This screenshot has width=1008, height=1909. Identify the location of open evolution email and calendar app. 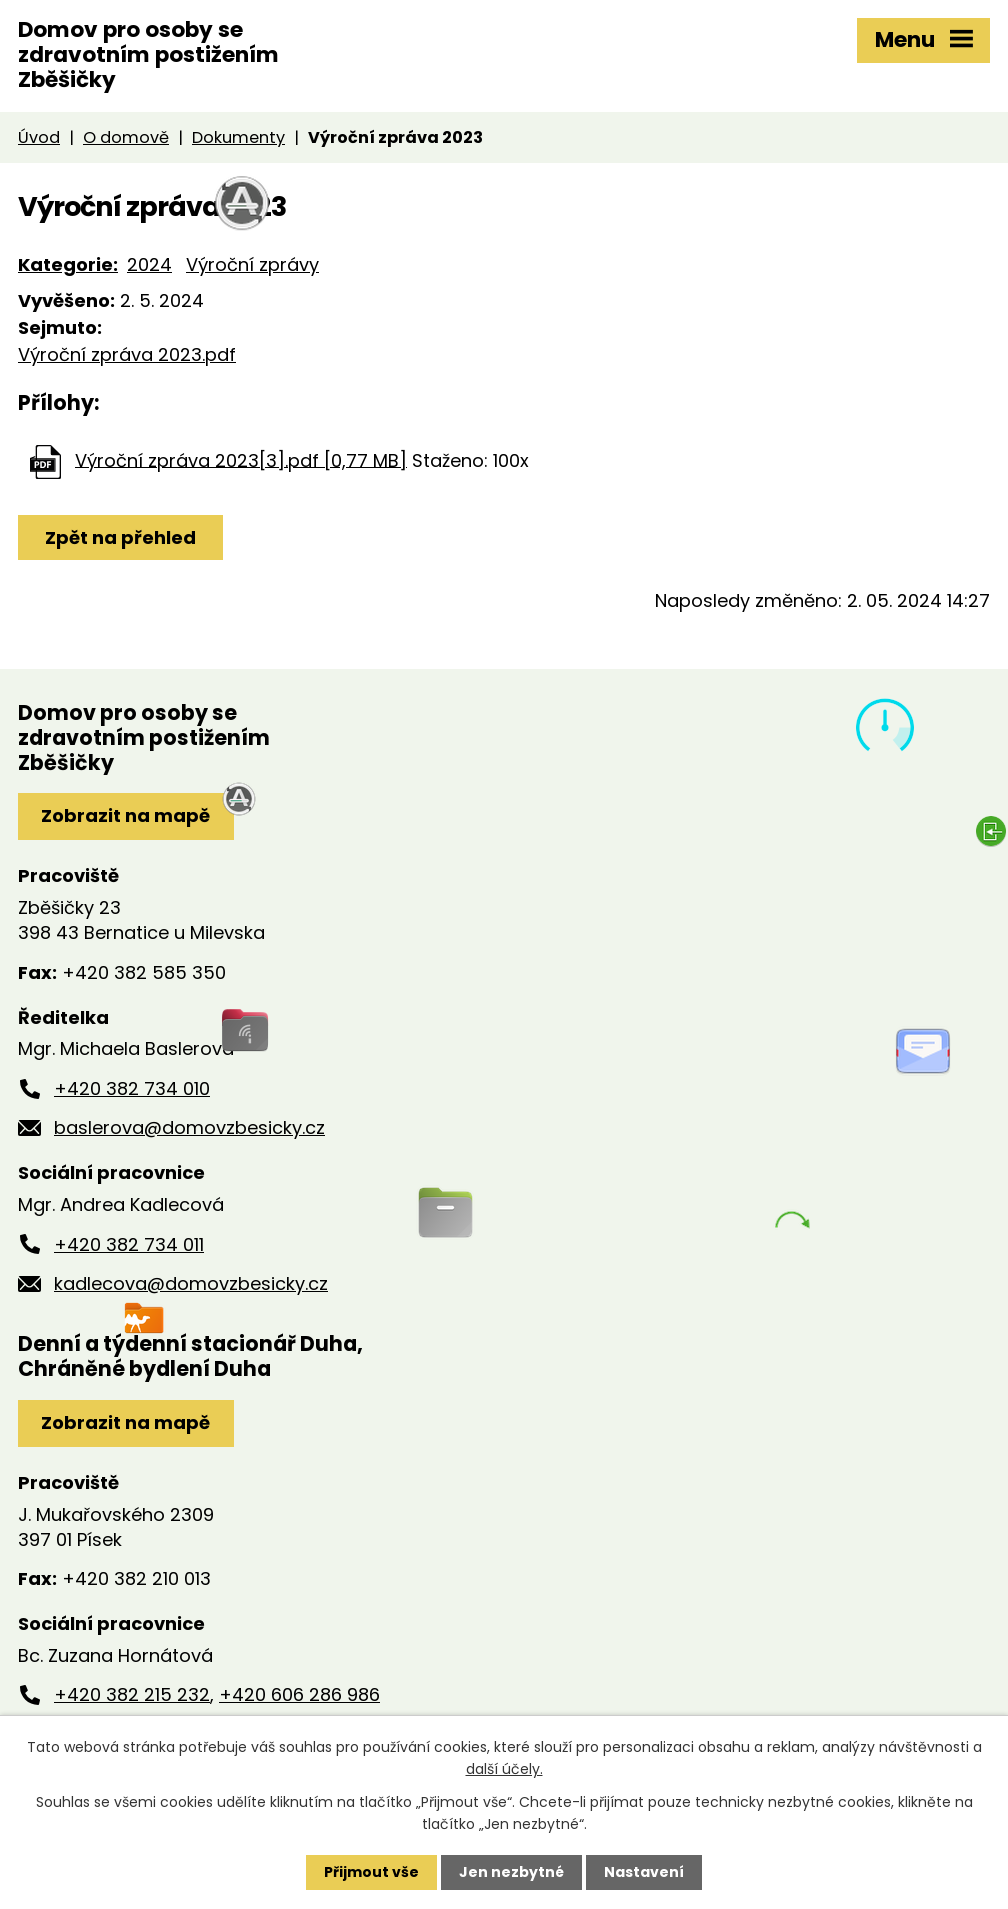
(923, 1051).